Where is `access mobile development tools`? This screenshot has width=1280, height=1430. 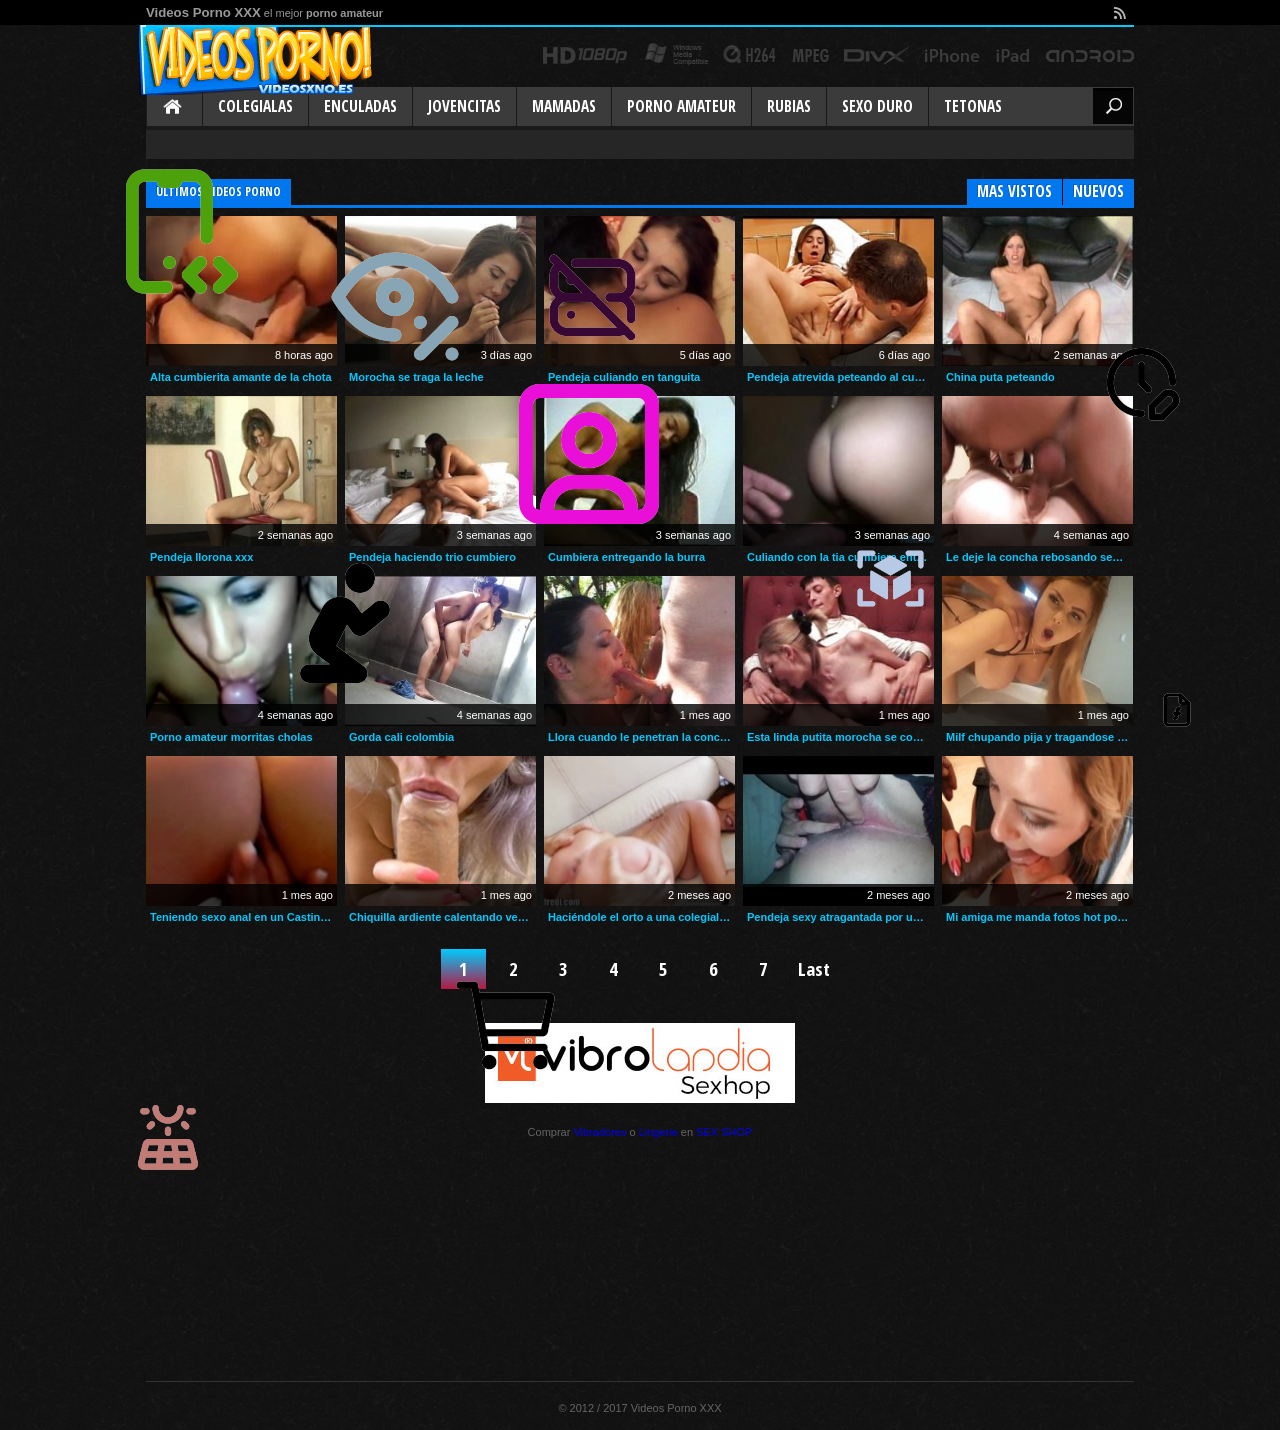 access mobile development tools is located at coordinates (169, 231).